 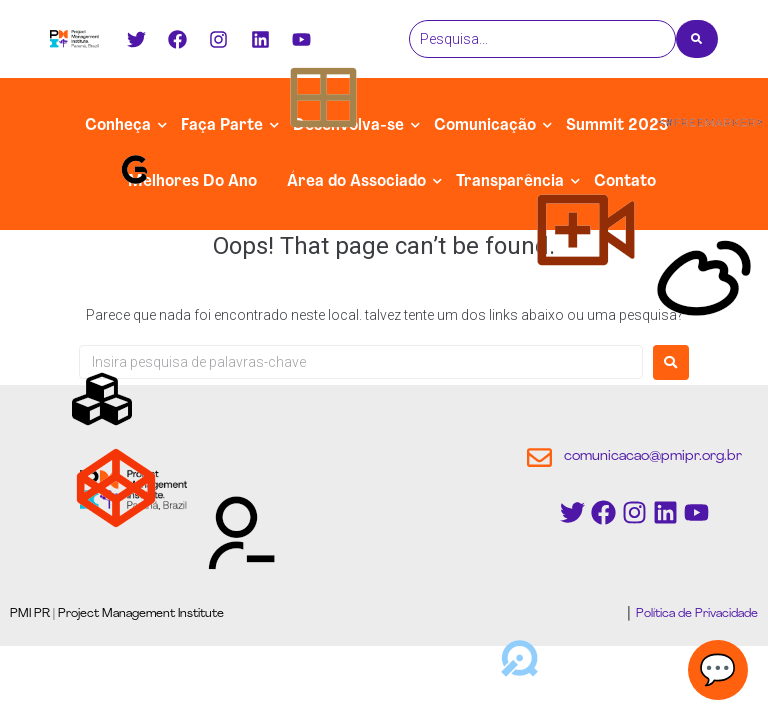 I want to click on switch to grid view layout, so click(x=323, y=97).